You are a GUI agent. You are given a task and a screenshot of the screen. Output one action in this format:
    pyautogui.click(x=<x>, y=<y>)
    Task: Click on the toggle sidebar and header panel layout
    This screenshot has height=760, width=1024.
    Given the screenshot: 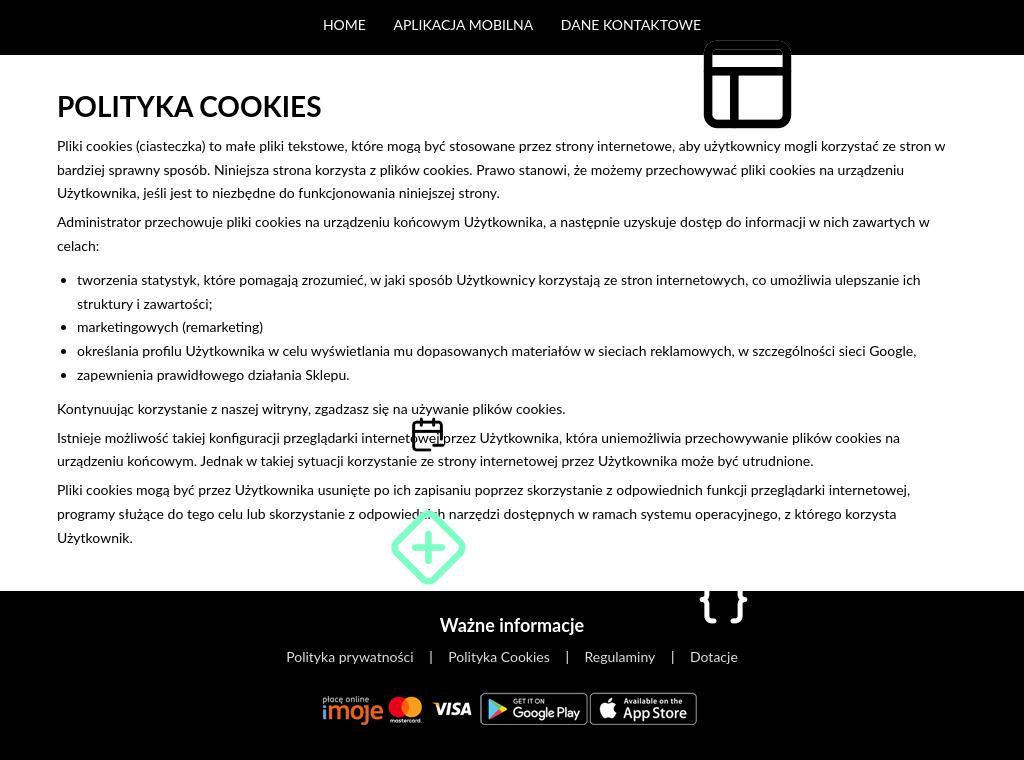 What is the action you would take?
    pyautogui.click(x=747, y=84)
    